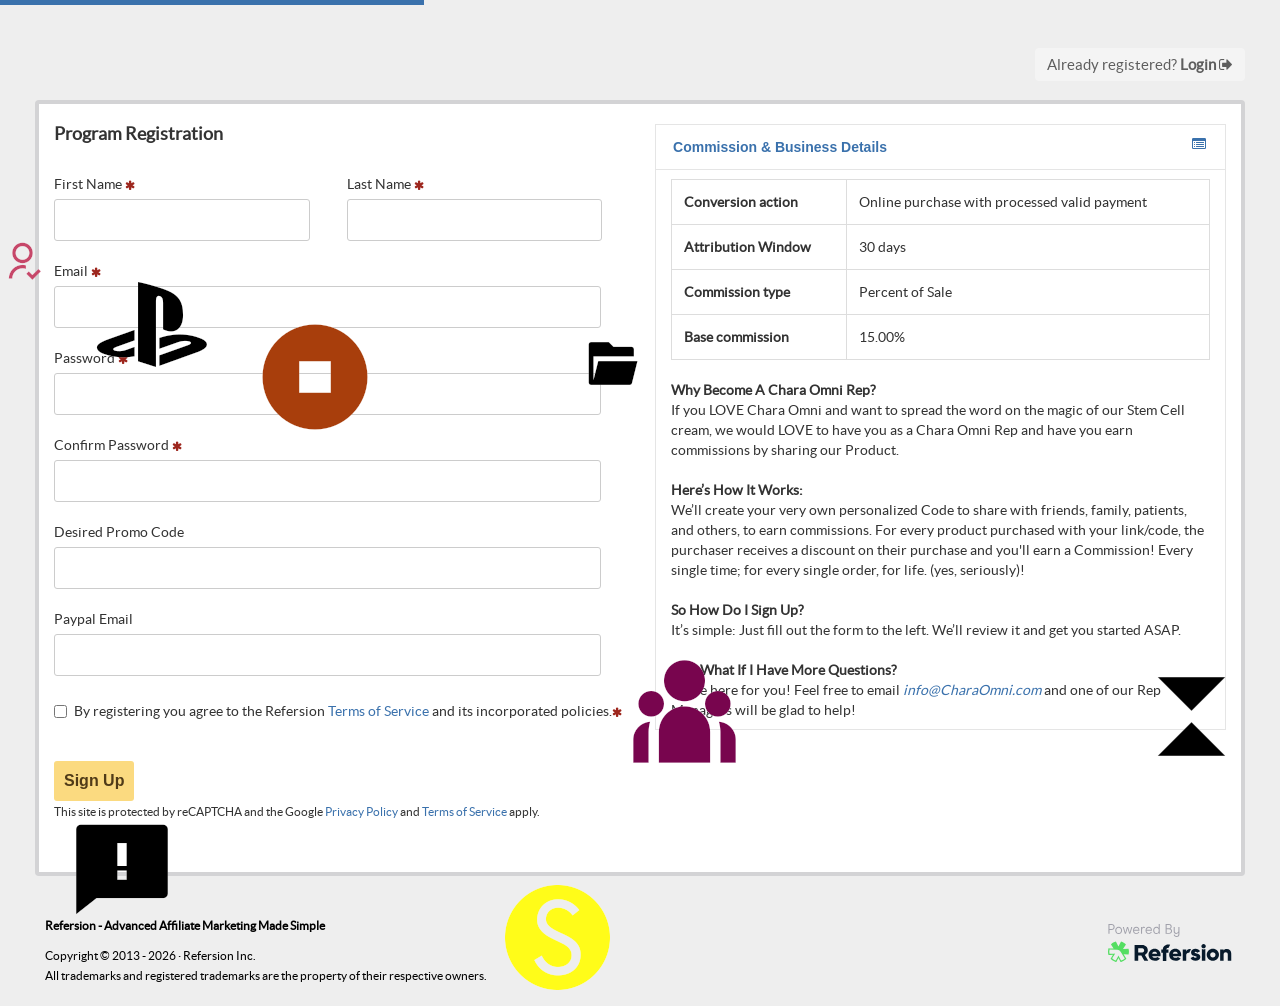  Describe the element at coordinates (22, 261) in the screenshot. I see `follow a user or add to your network` at that location.